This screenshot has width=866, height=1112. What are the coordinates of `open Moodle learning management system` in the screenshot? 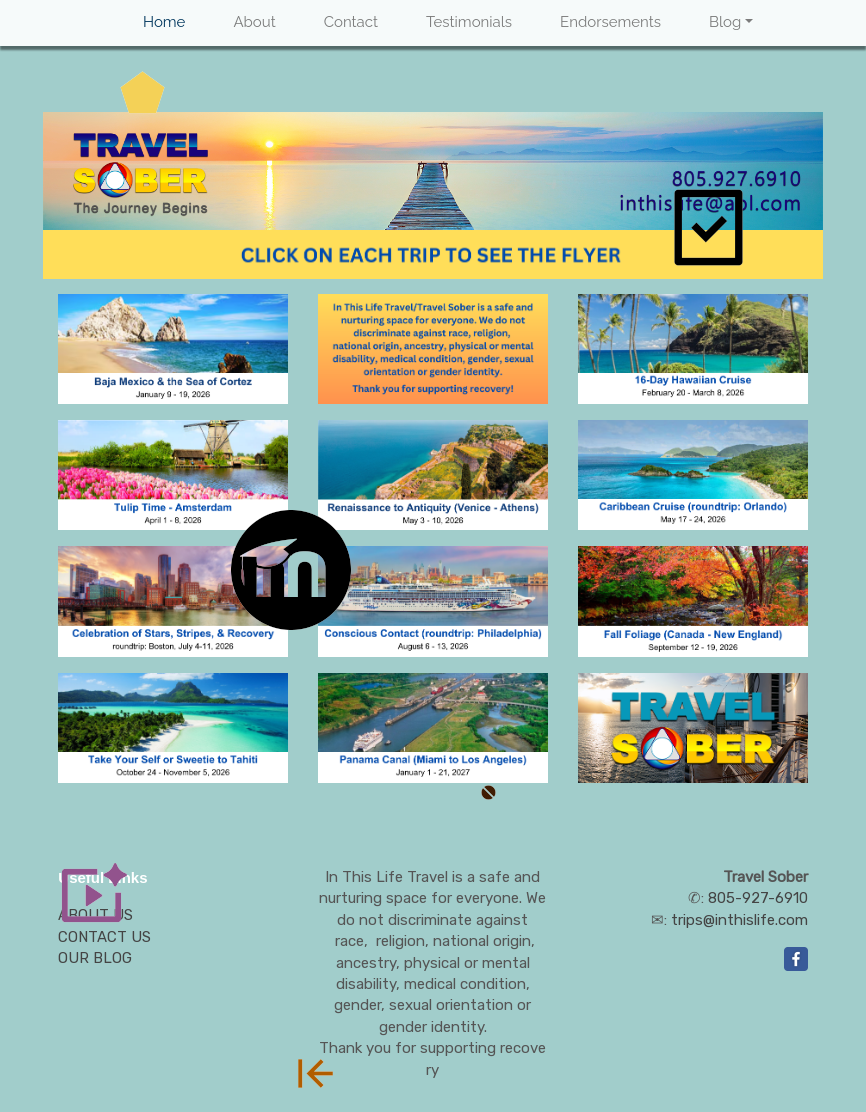 It's located at (291, 570).